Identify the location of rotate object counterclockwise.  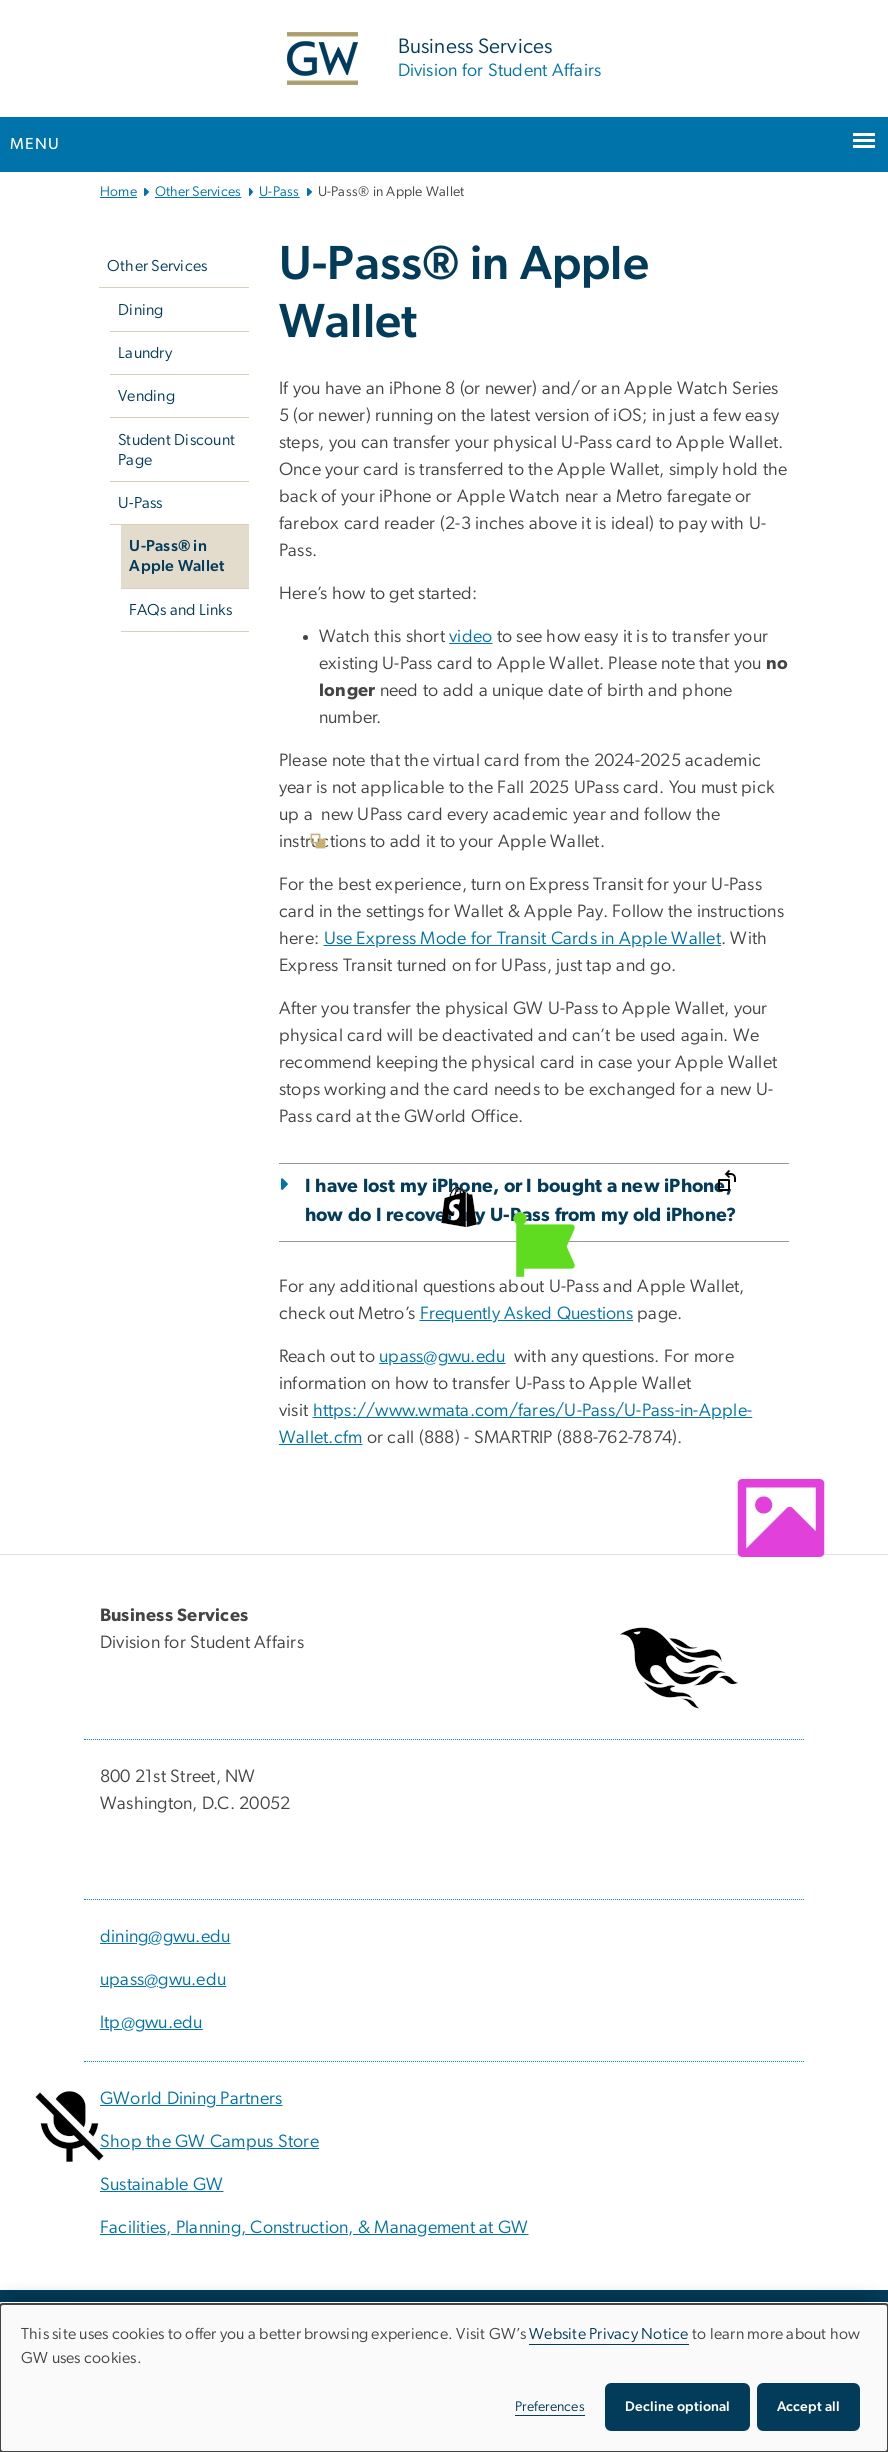
(727, 1181).